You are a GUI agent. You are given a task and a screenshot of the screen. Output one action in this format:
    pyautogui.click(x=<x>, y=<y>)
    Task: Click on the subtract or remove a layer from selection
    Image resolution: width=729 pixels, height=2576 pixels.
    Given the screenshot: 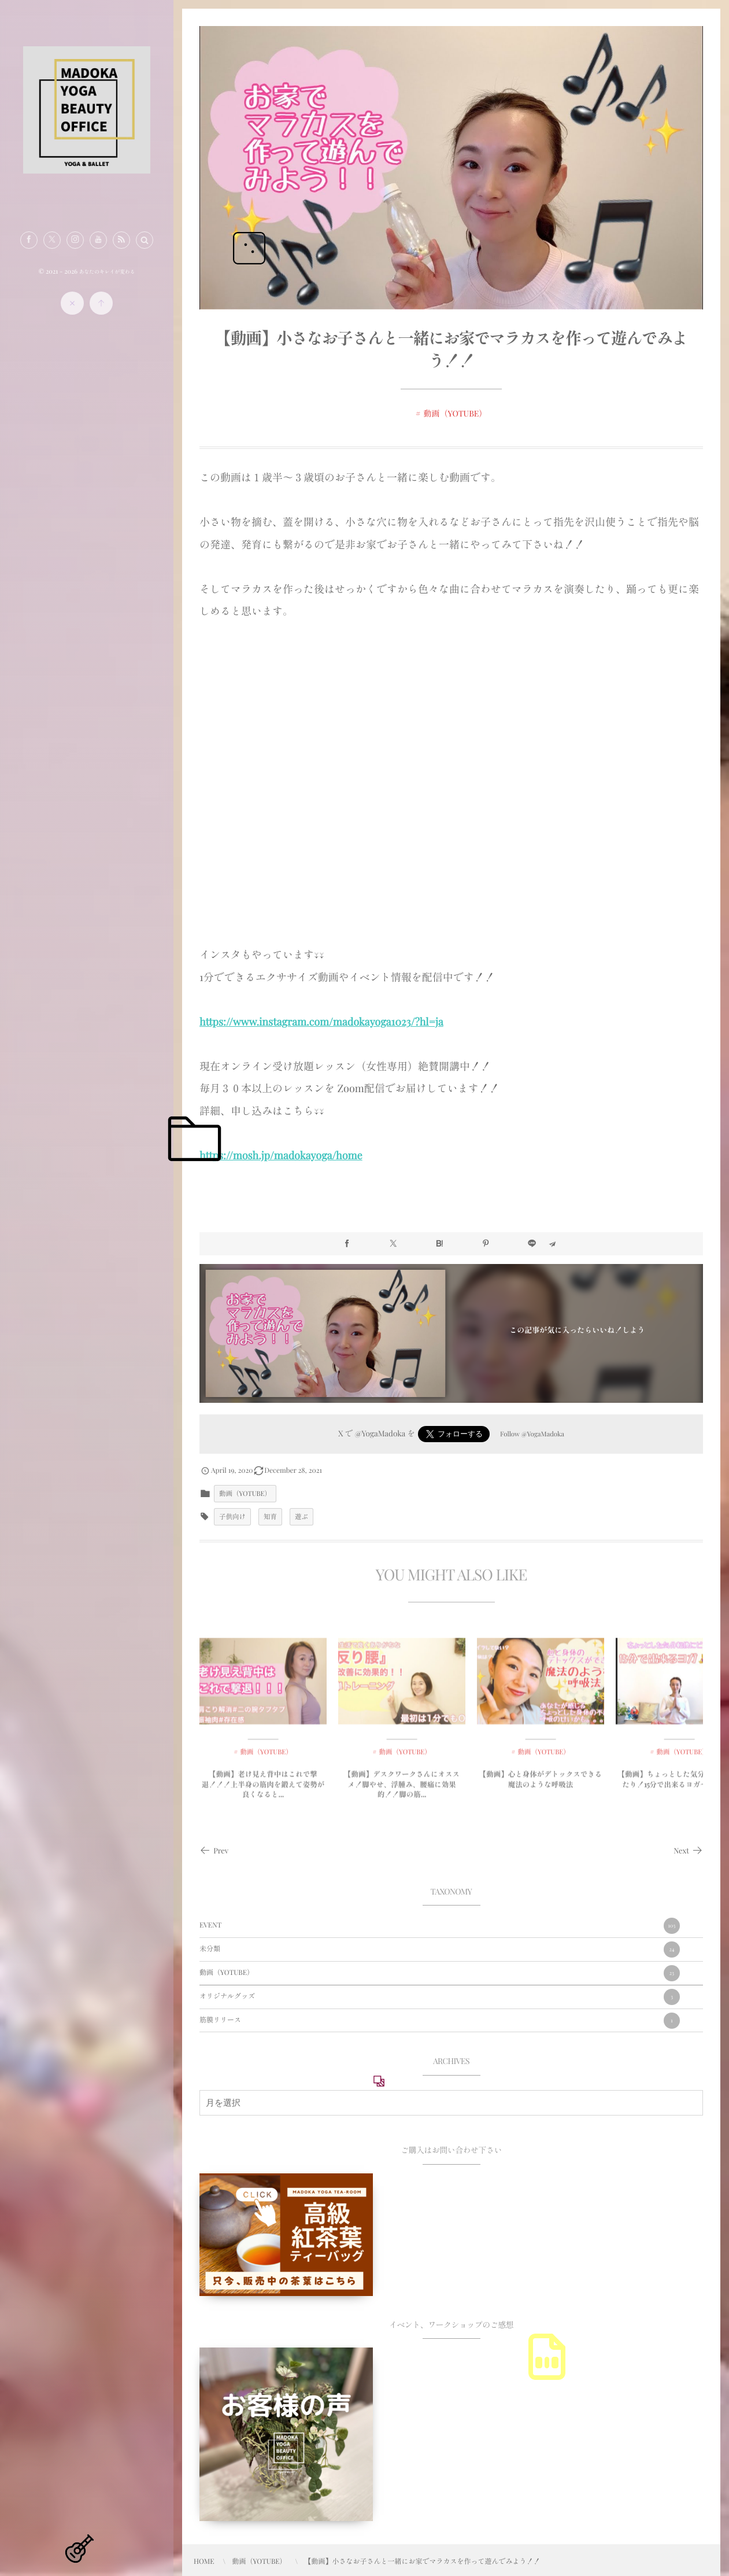 What is the action you would take?
    pyautogui.click(x=379, y=2081)
    